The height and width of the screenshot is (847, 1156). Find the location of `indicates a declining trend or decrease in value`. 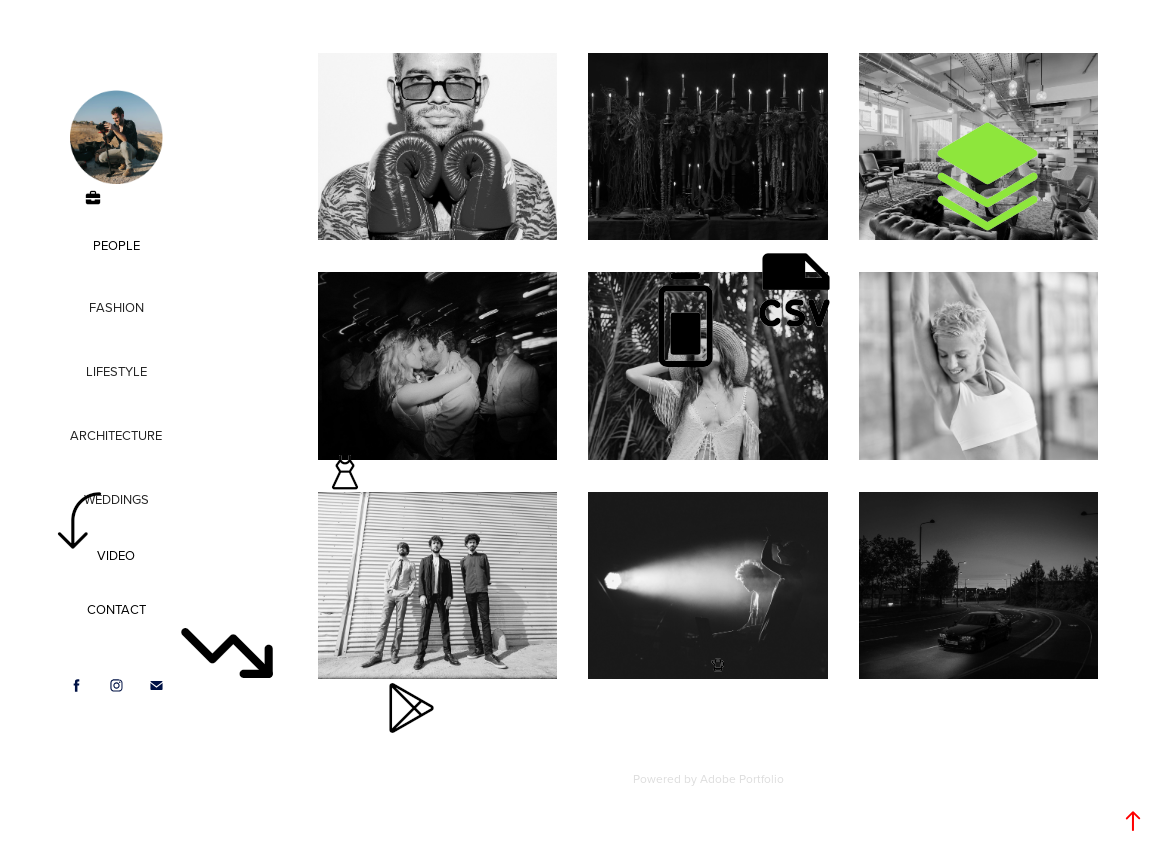

indicates a declining trend or decrease in value is located at coordinates (227, 653).